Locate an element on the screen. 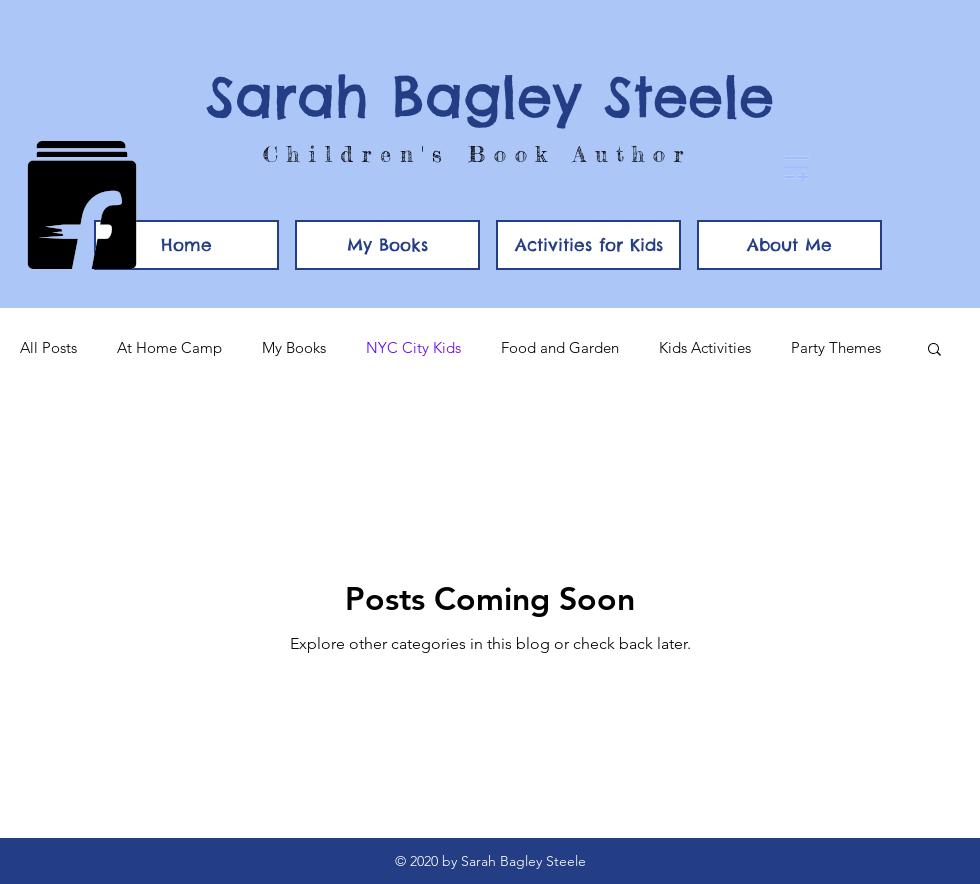 The width and height of the screenshot is (980, 884). add a new menu item is located at coordinates (796, 167).